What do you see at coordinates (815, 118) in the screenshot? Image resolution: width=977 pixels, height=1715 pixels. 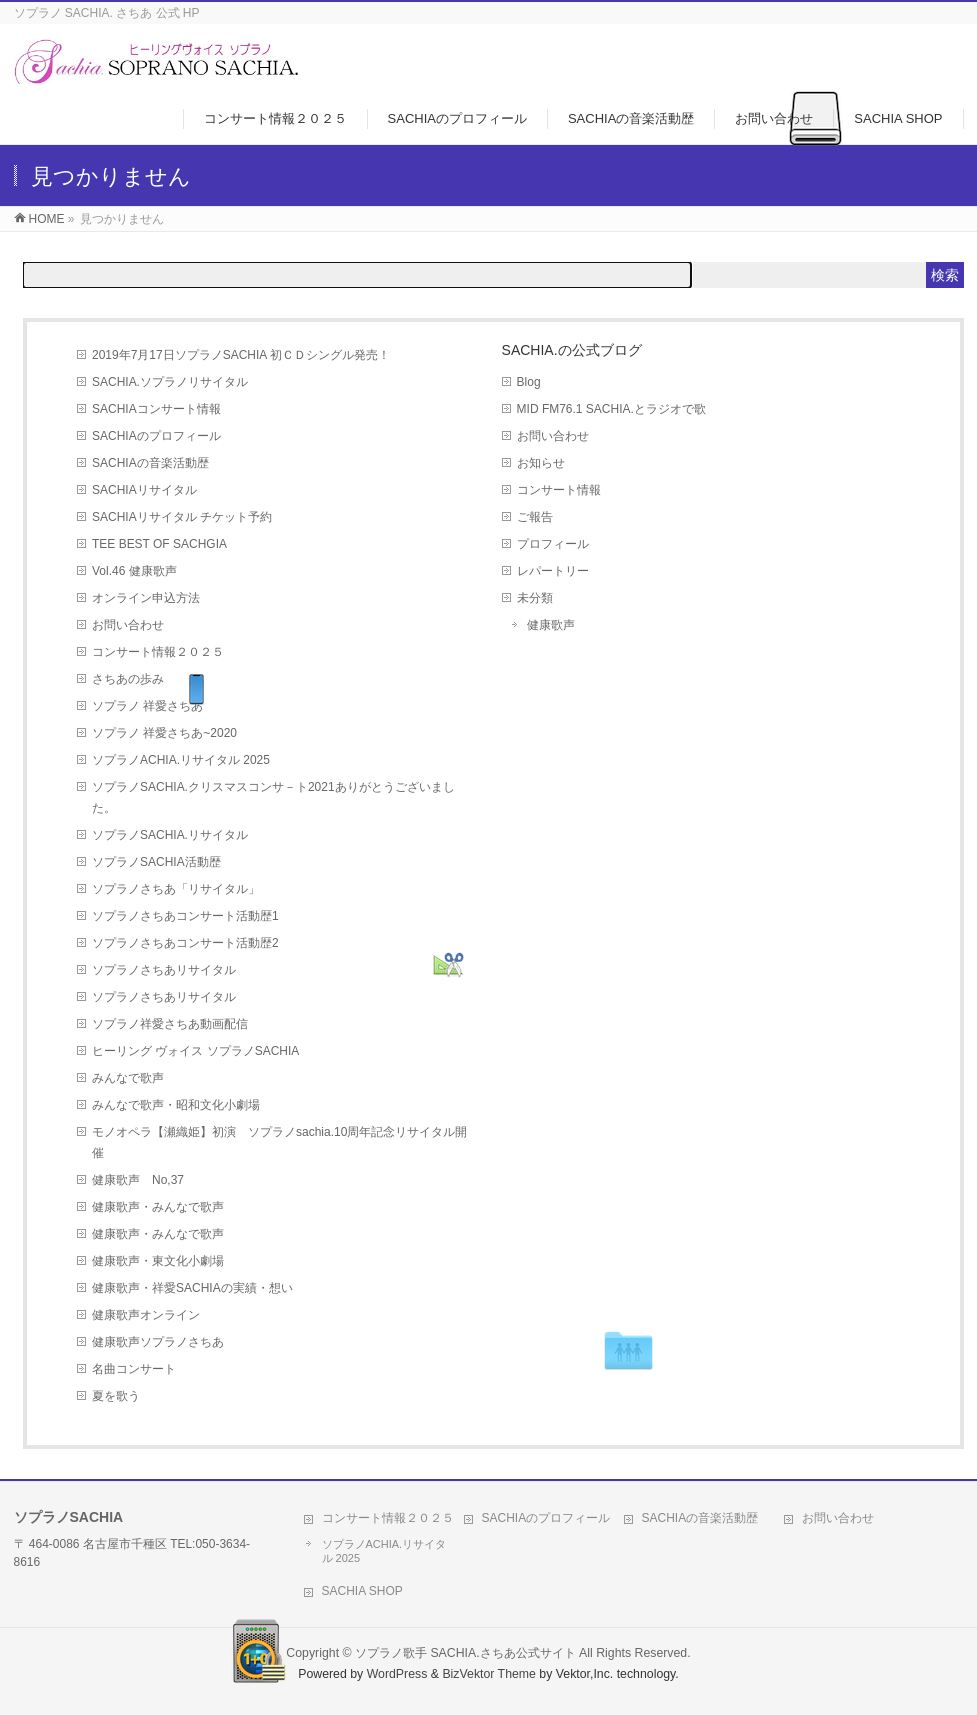 I see `access removable disk in sidebar` at bounding box center [815, 118].